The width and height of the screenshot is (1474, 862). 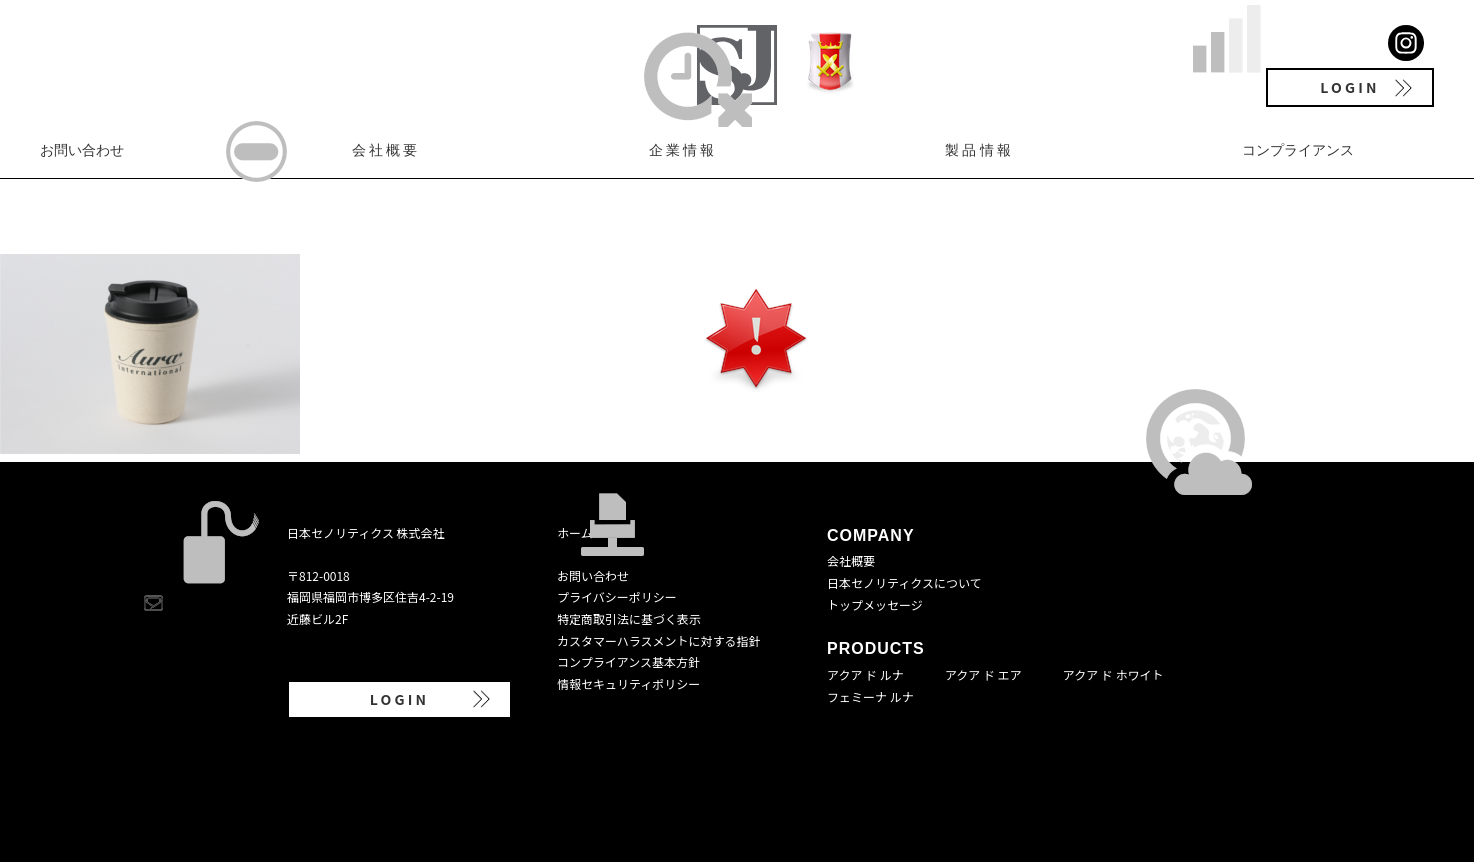 I want to click on open the mail app, so click(x=153, y=602).